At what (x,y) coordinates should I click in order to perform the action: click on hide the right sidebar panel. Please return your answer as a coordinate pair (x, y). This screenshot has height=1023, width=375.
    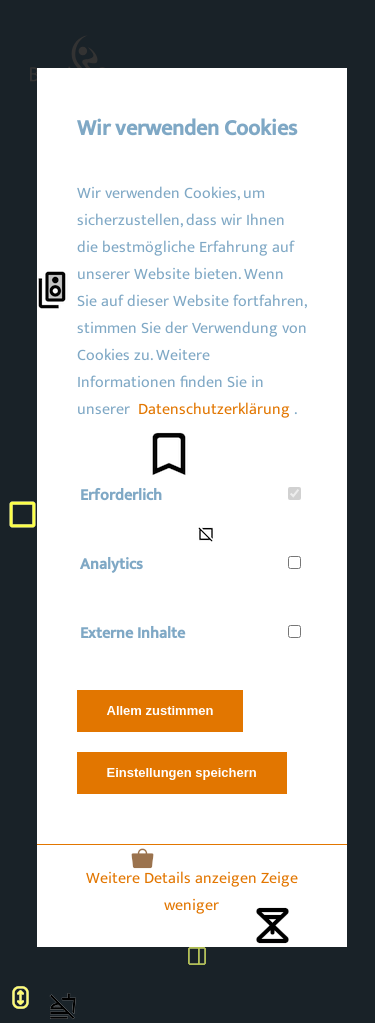
    Looking at the image, I should click on (197, 956).